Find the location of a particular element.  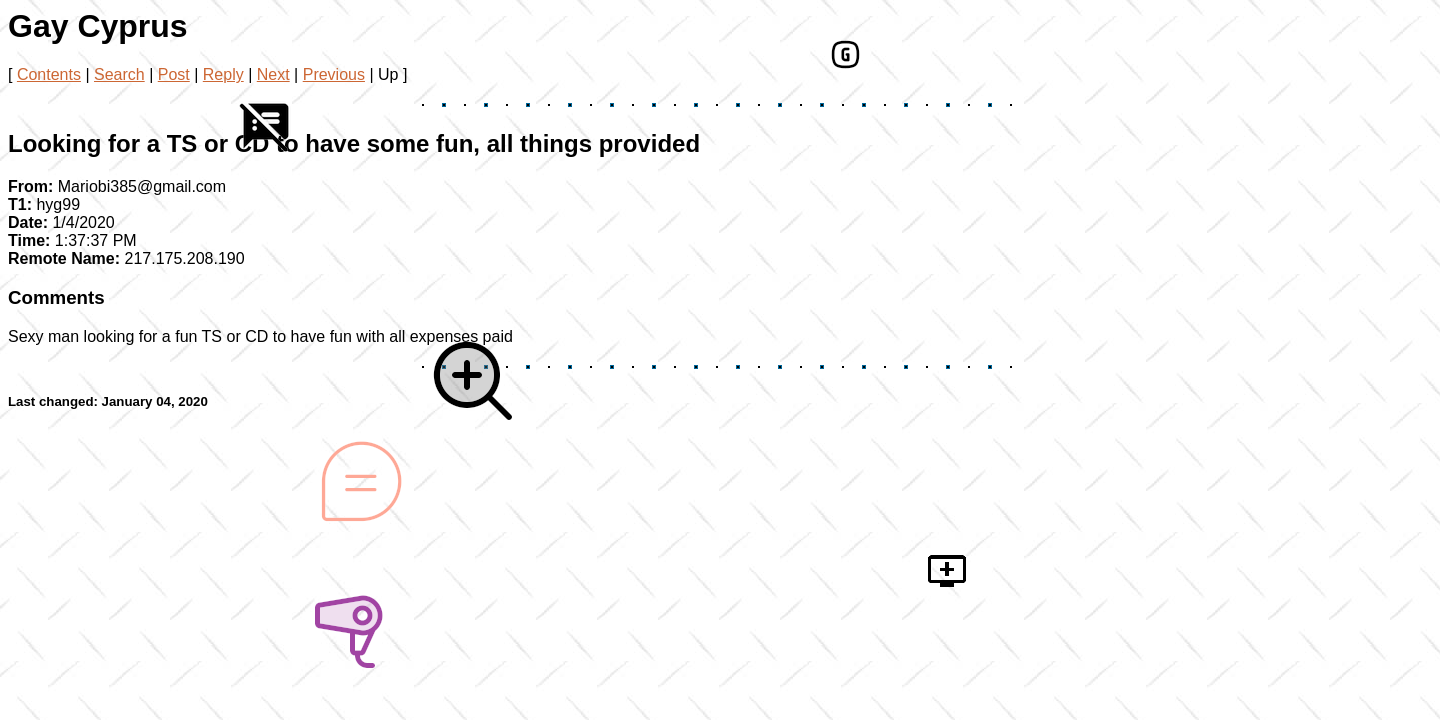

open chat or messaging is located at coordinates (360, 483).